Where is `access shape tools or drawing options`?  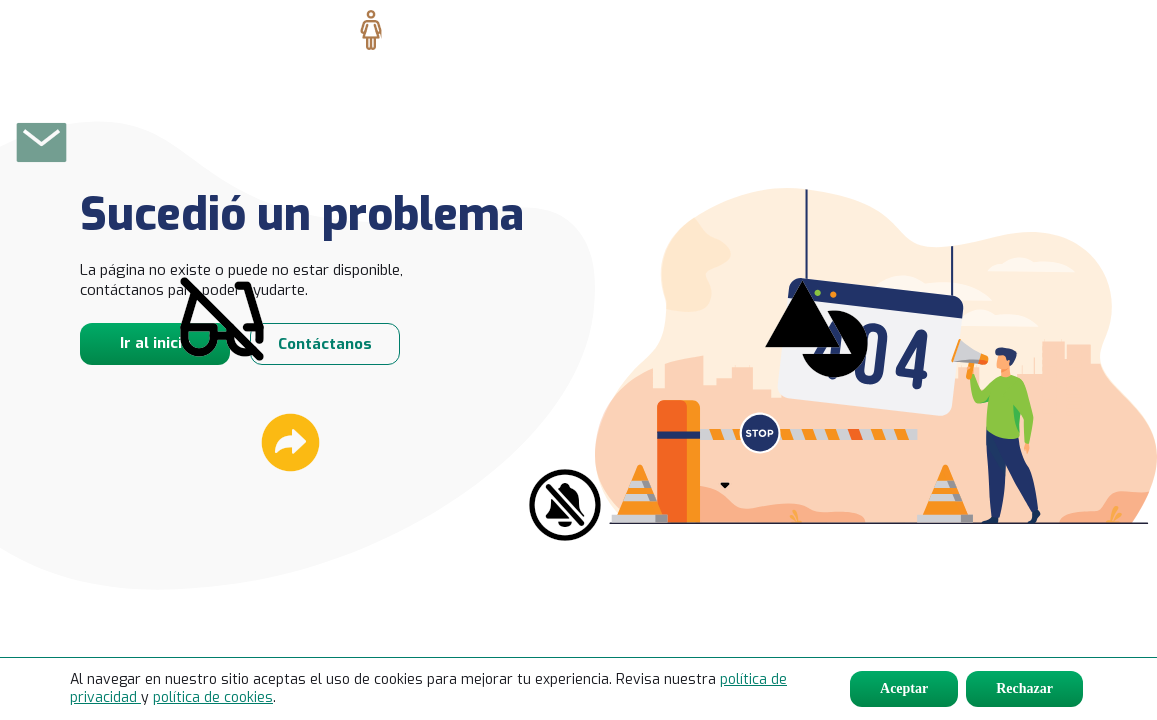 access shape tools or drawing options is located at coordinates (817, 330).